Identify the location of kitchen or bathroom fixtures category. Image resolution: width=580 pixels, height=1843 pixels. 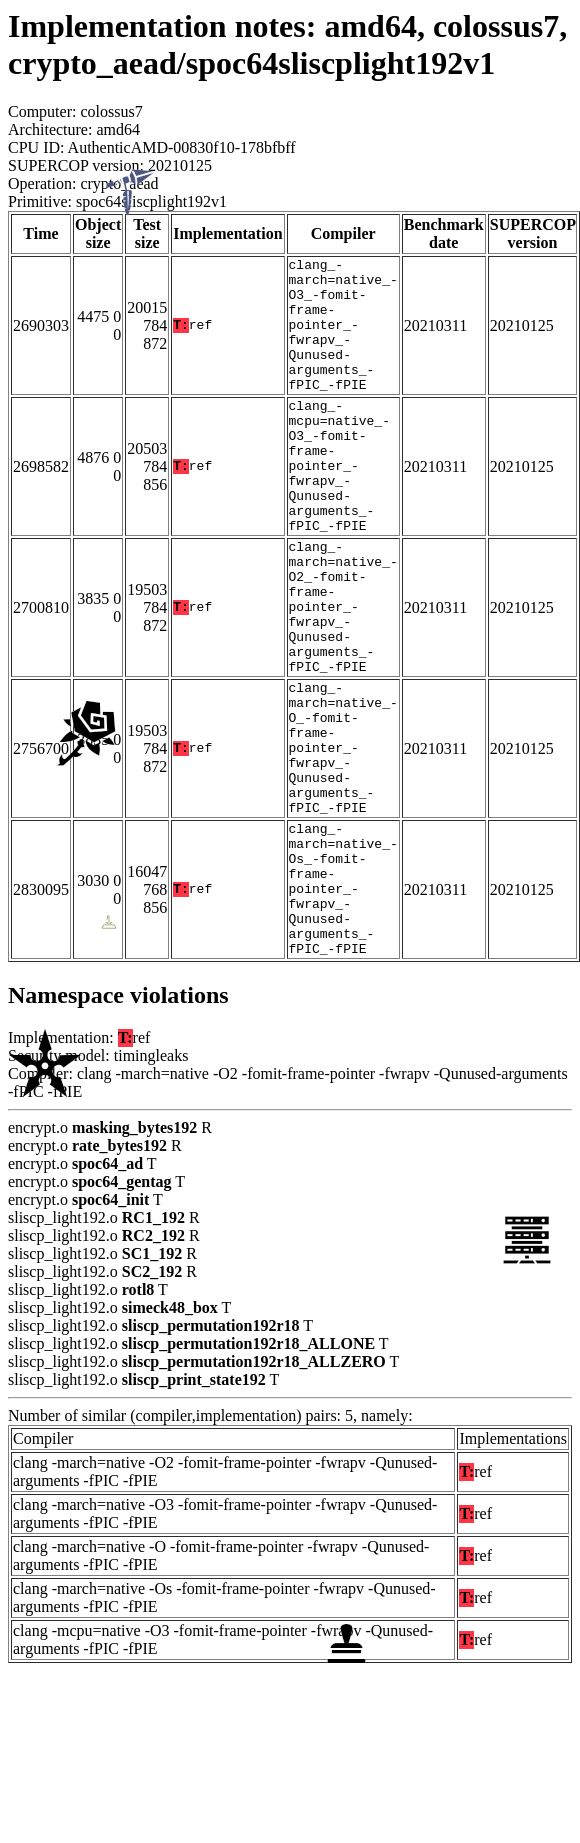
(109, 922).